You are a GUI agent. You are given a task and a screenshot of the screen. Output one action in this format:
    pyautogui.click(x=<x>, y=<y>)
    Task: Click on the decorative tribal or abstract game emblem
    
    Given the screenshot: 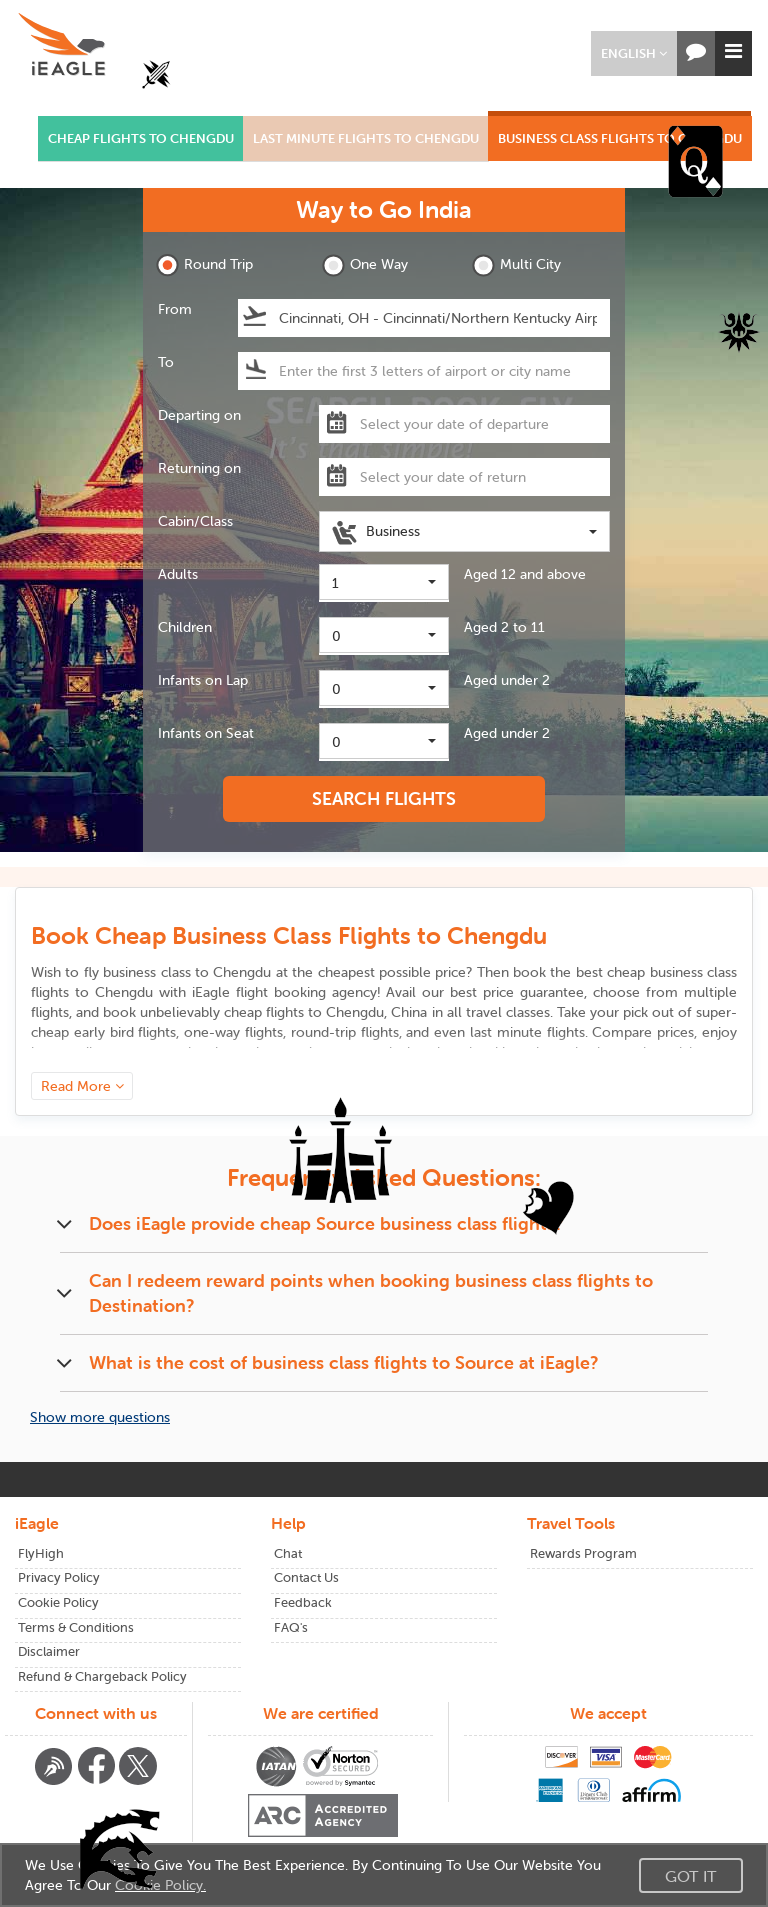 What is the action you would take?
    pyautogui.click(x=739, y=332)
    